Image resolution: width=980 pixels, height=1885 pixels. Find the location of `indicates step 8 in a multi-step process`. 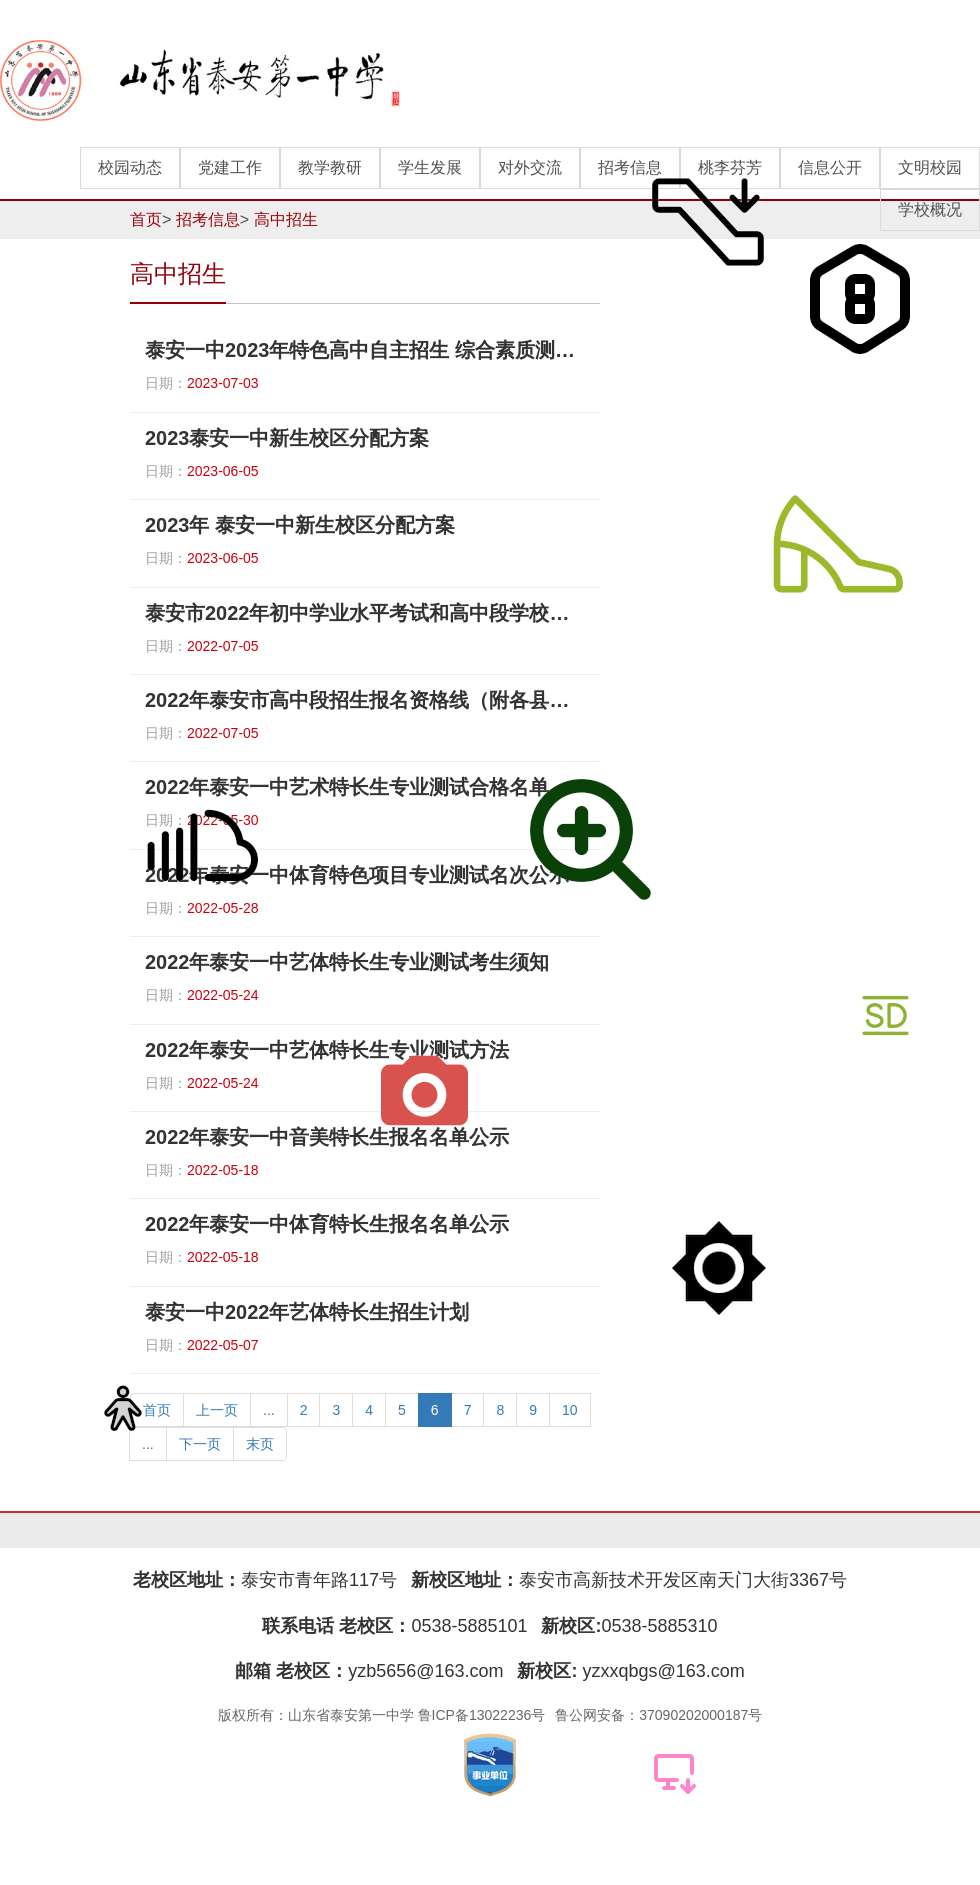

indicates step 8 in a multi-step process is located at coordinates (860, 299).